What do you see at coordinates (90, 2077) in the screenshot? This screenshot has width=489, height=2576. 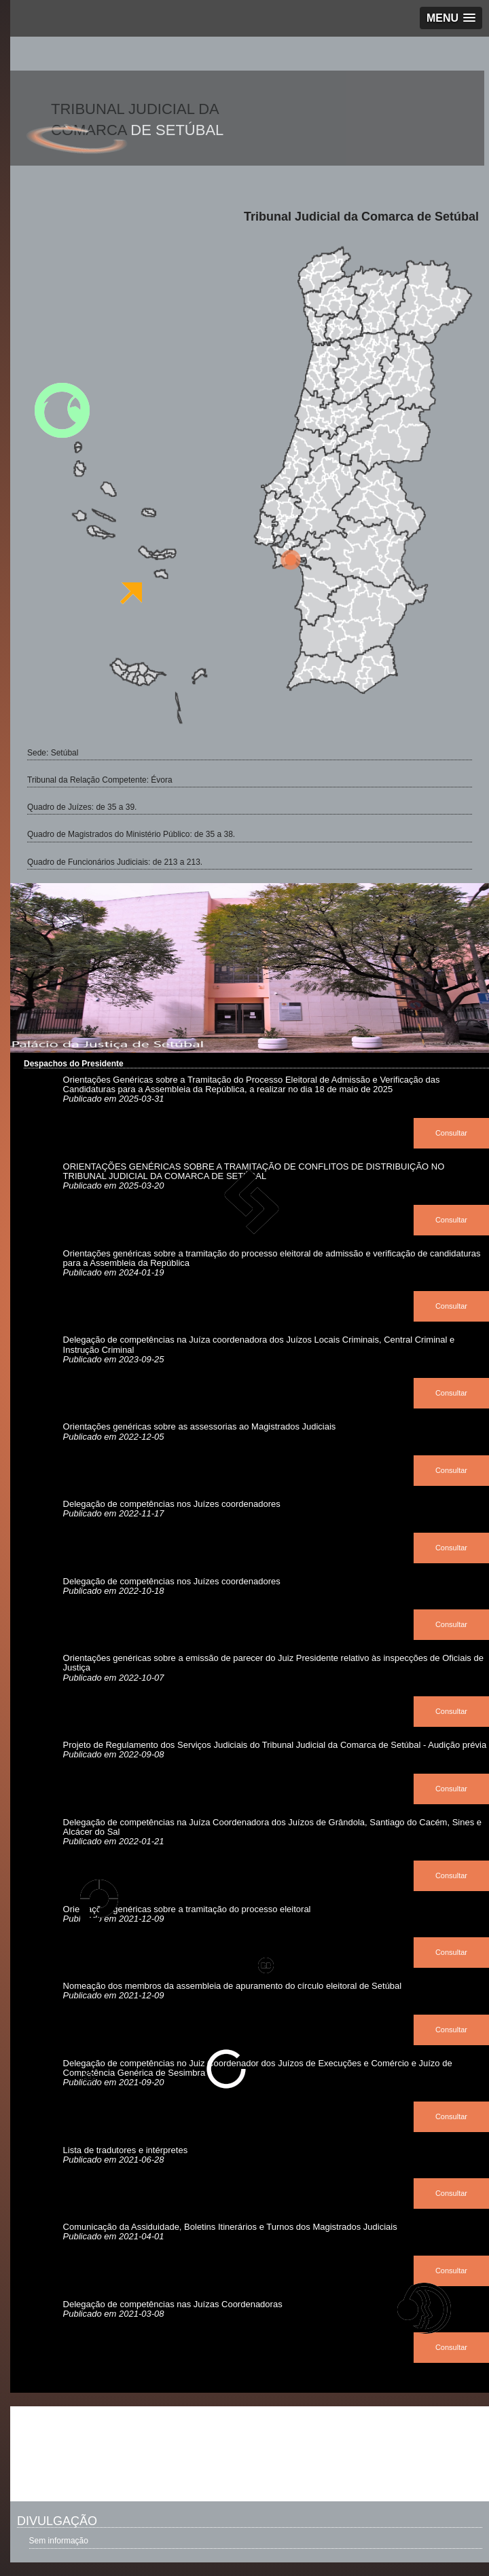 I see `focus on a specific area or element` at bounding box center [90, 2077].